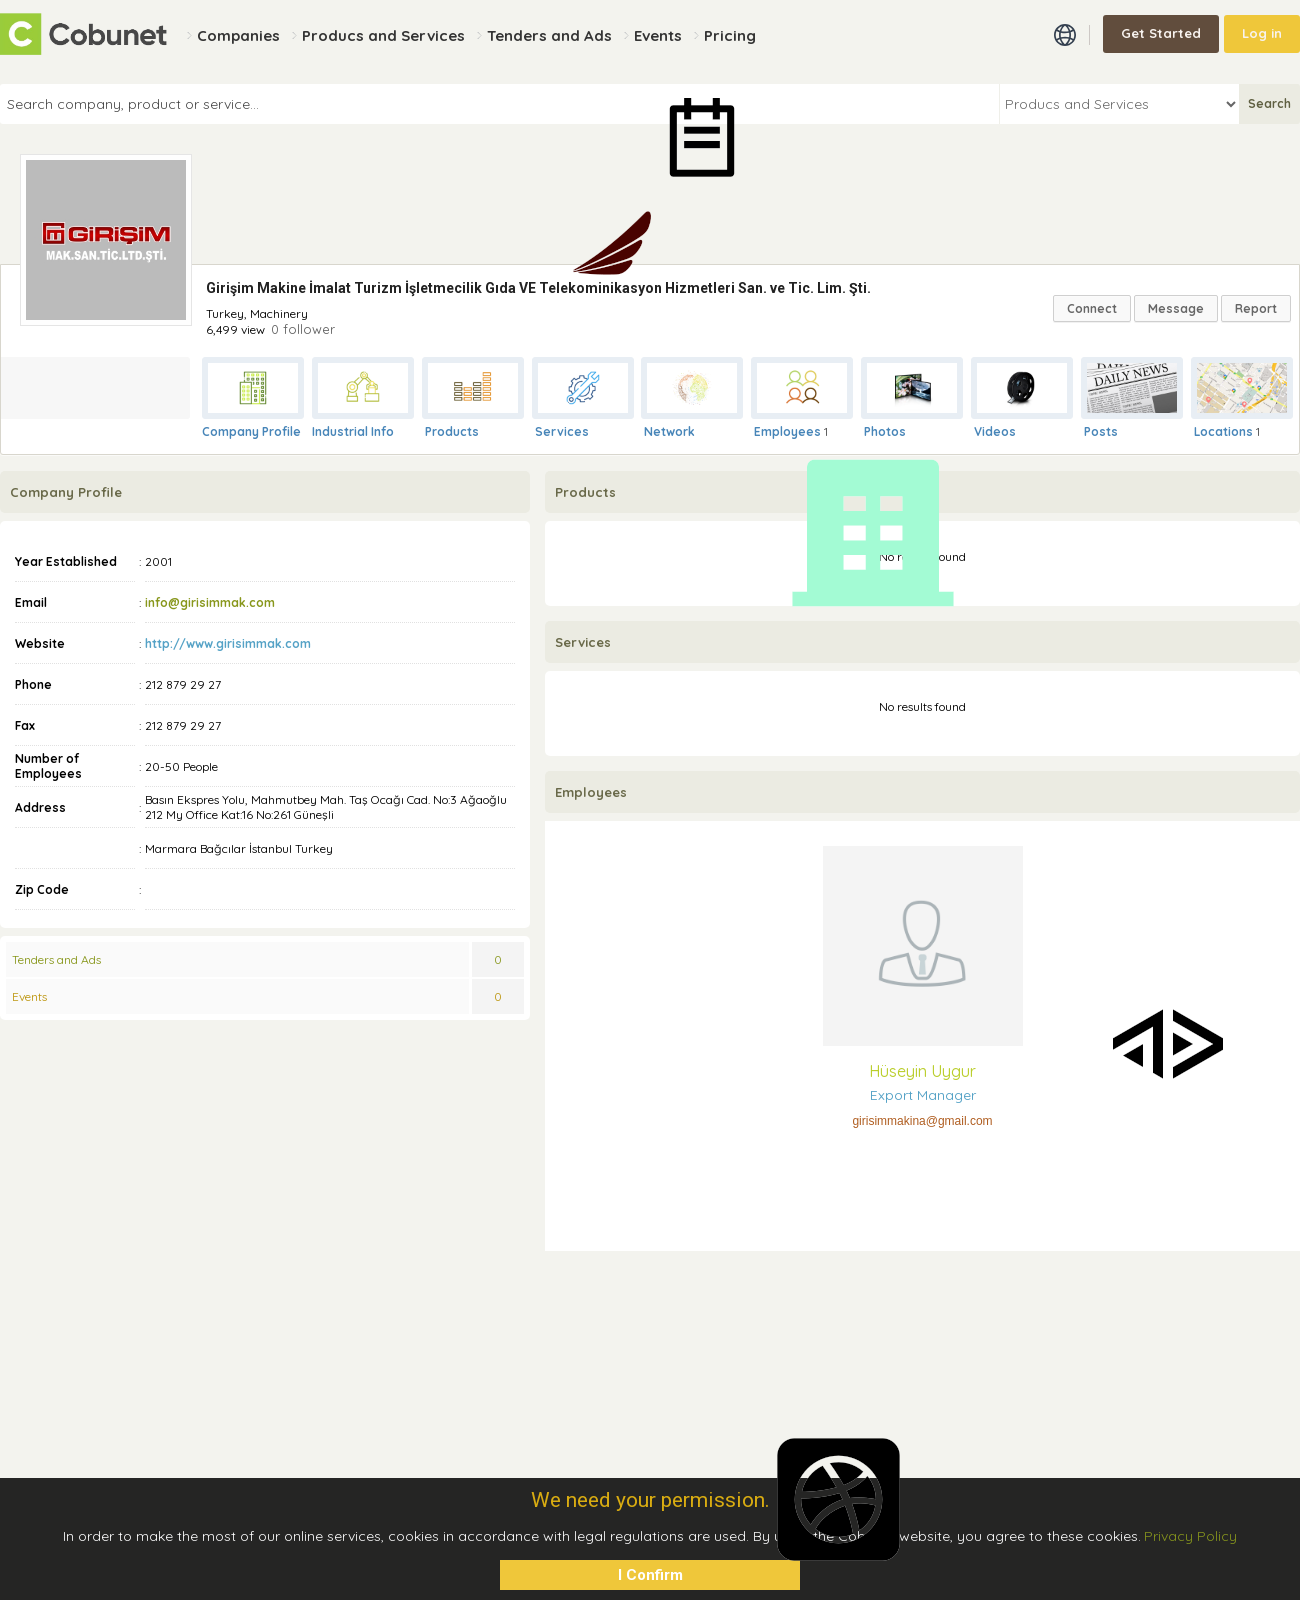 This screenshot has width=1300, height=1600. What do you see at coordinates (1168, 1044) in the screenshot?
I see `activitypub protocol logo` at bounding box center [1168, 1044].